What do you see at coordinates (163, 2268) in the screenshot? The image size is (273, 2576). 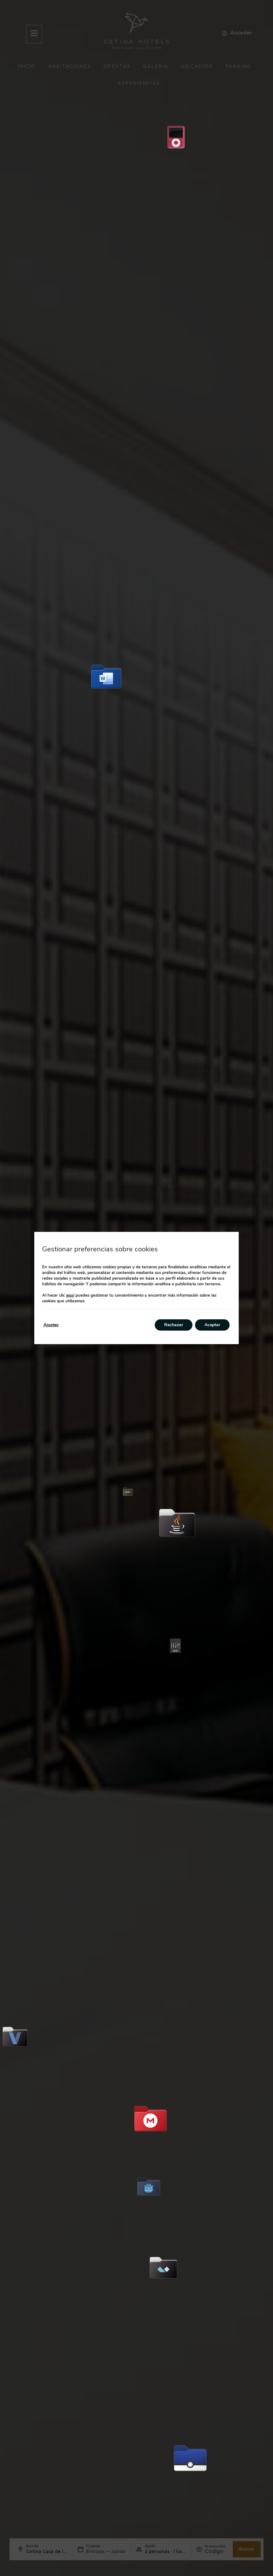 I see `open alpinejs project folder` at bounding box center [163, 2268].